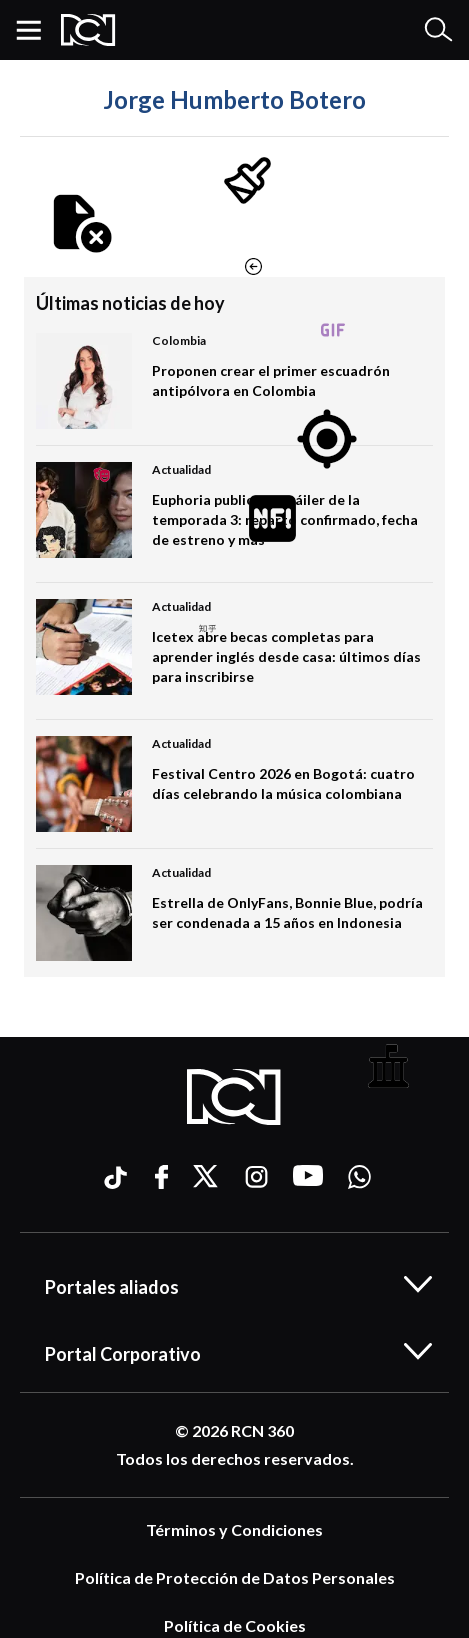  I want to click on customize appearance or theme settings, so click(247, 180).